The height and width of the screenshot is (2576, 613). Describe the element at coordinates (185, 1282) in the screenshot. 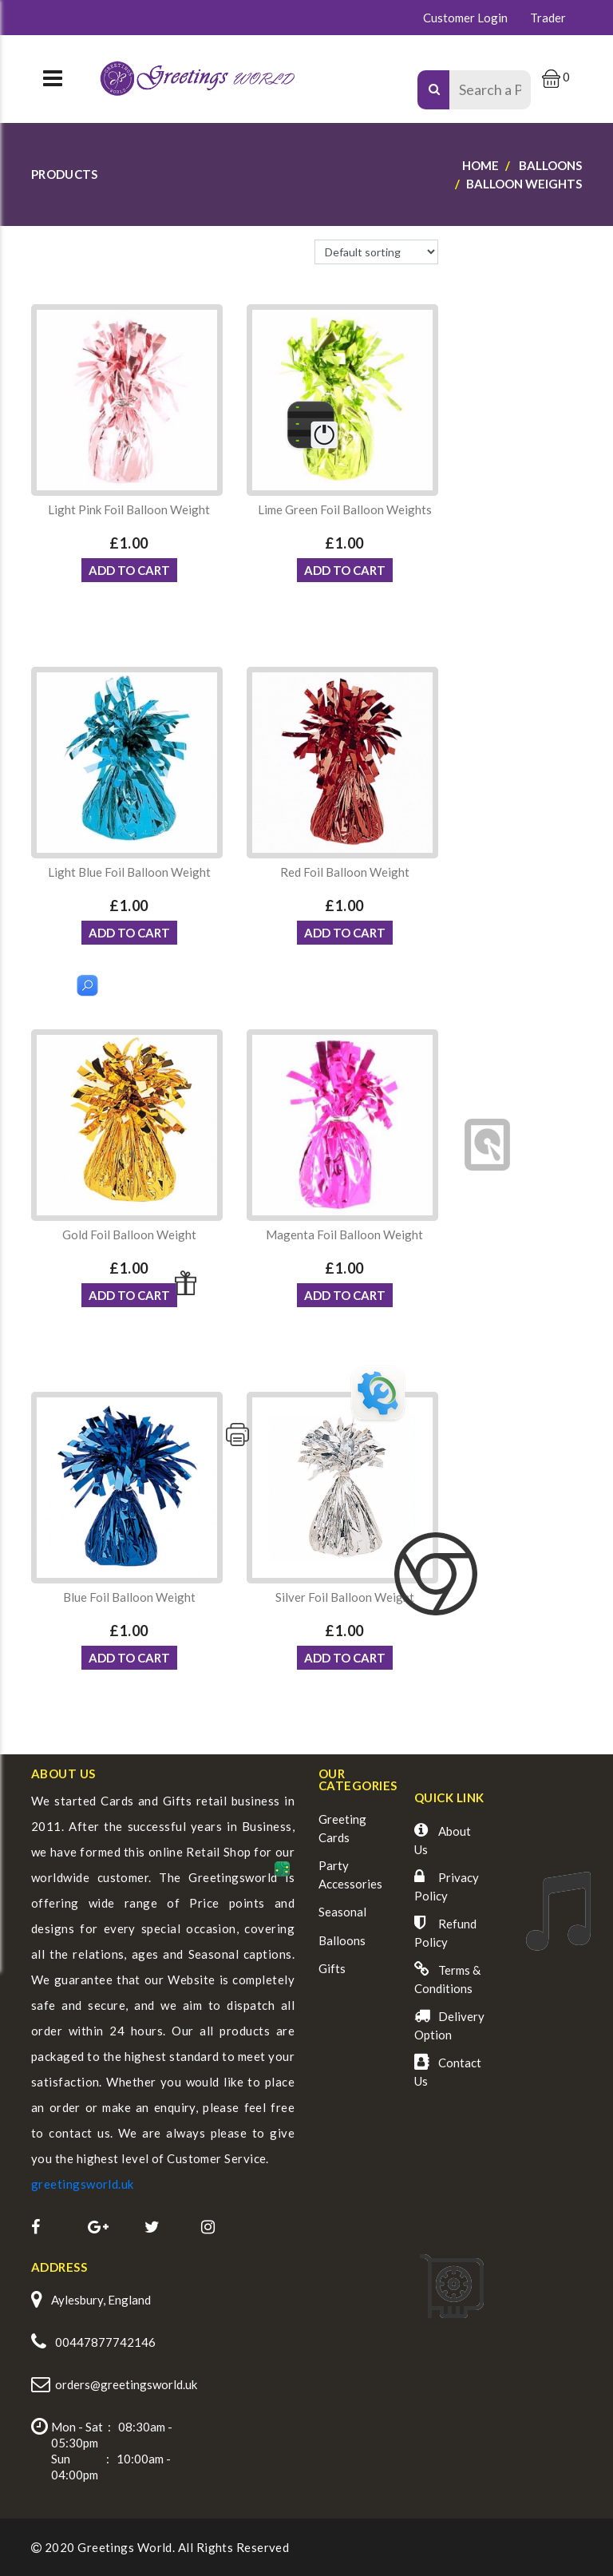

I see `view birthday events in calendar` at that location.